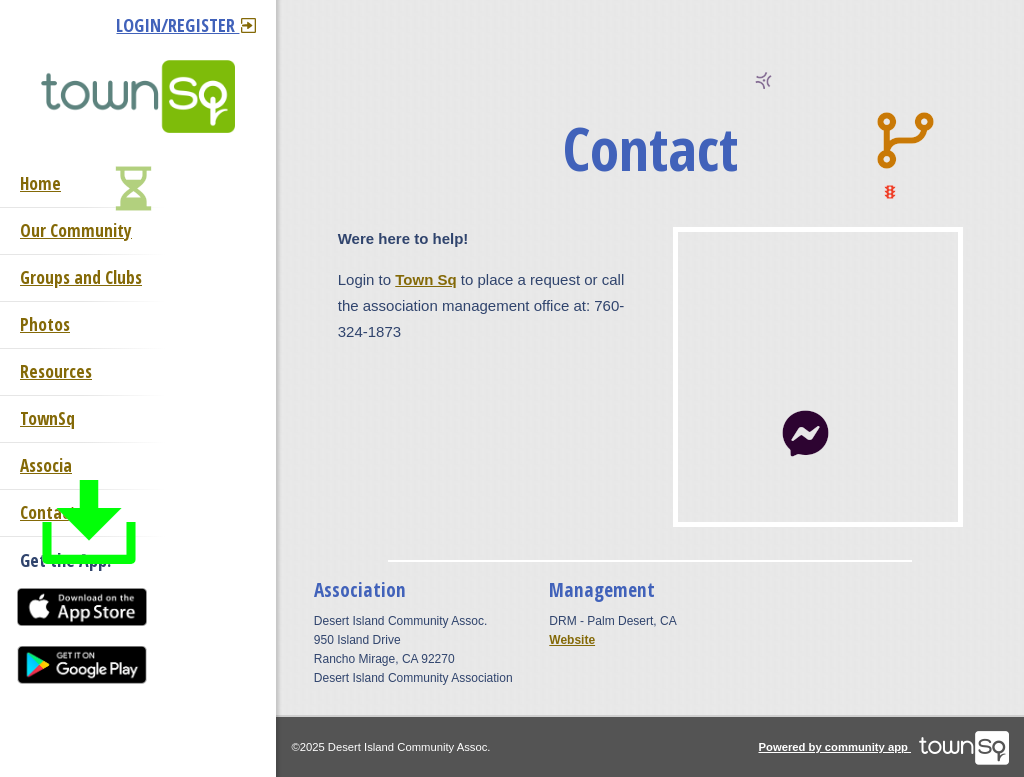 The height and width of the screenshot is (777, 1024). What do you see at coordinates (133, 188) in the screenshot?
I see `indicates a process is loading or in progress` at bounding box center [133, 188].